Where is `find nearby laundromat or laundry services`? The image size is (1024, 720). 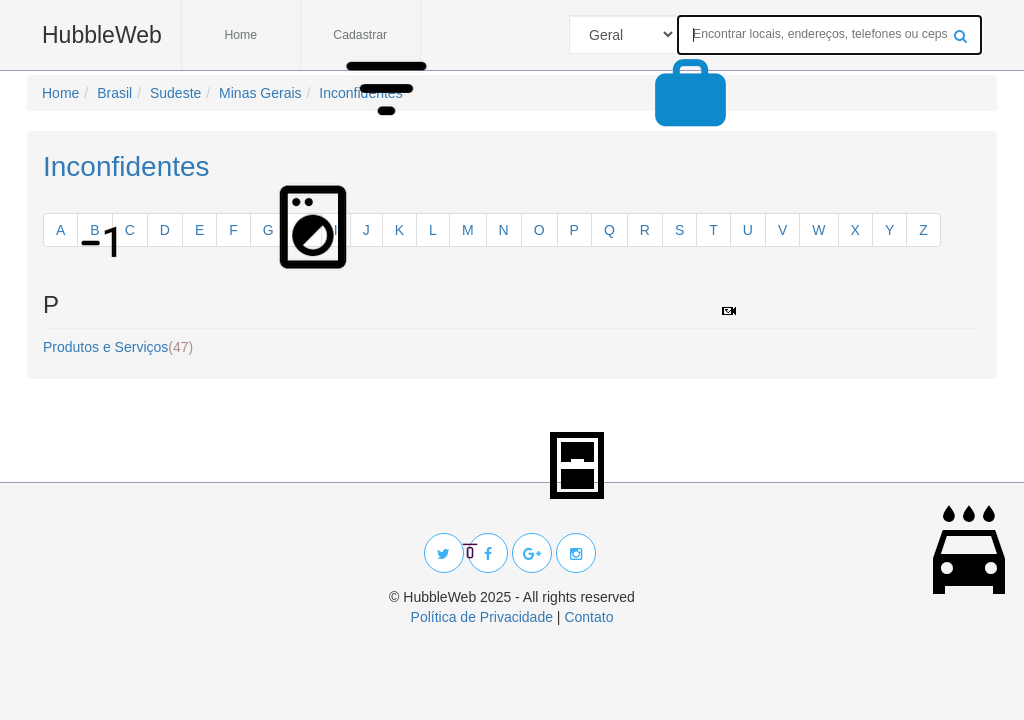
find nearby laundromat or laundry services is located at coordinates (313, 227).